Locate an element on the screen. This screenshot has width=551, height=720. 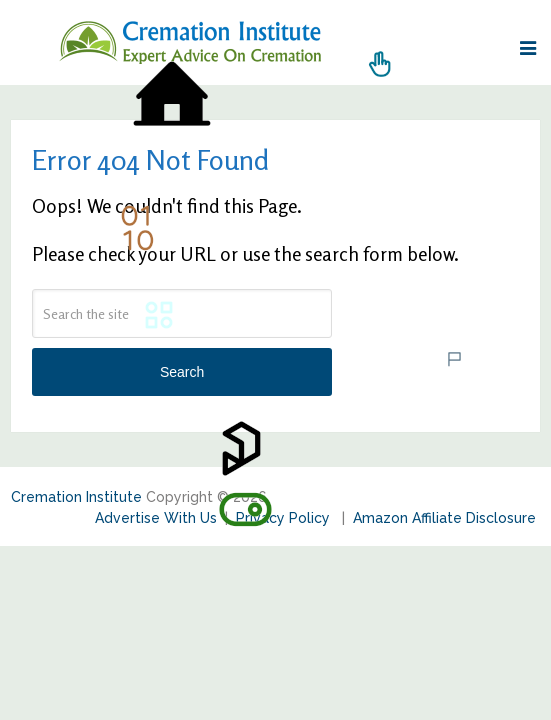
open Printables 3D printing community is located at coordinates (241, 448).